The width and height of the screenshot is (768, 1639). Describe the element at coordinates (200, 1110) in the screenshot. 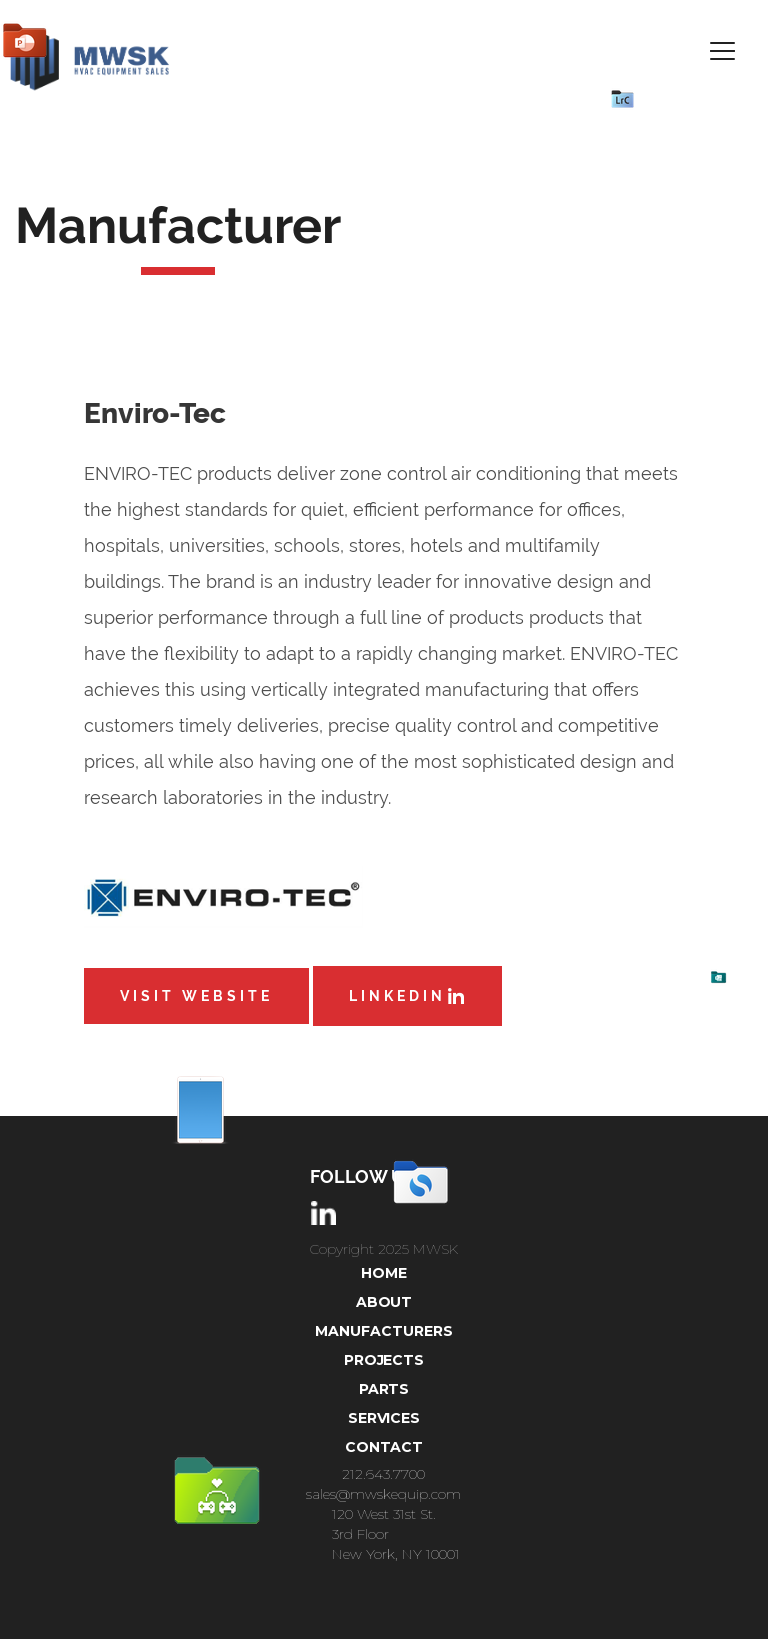

I see `connected iPad Pro device` at that location.